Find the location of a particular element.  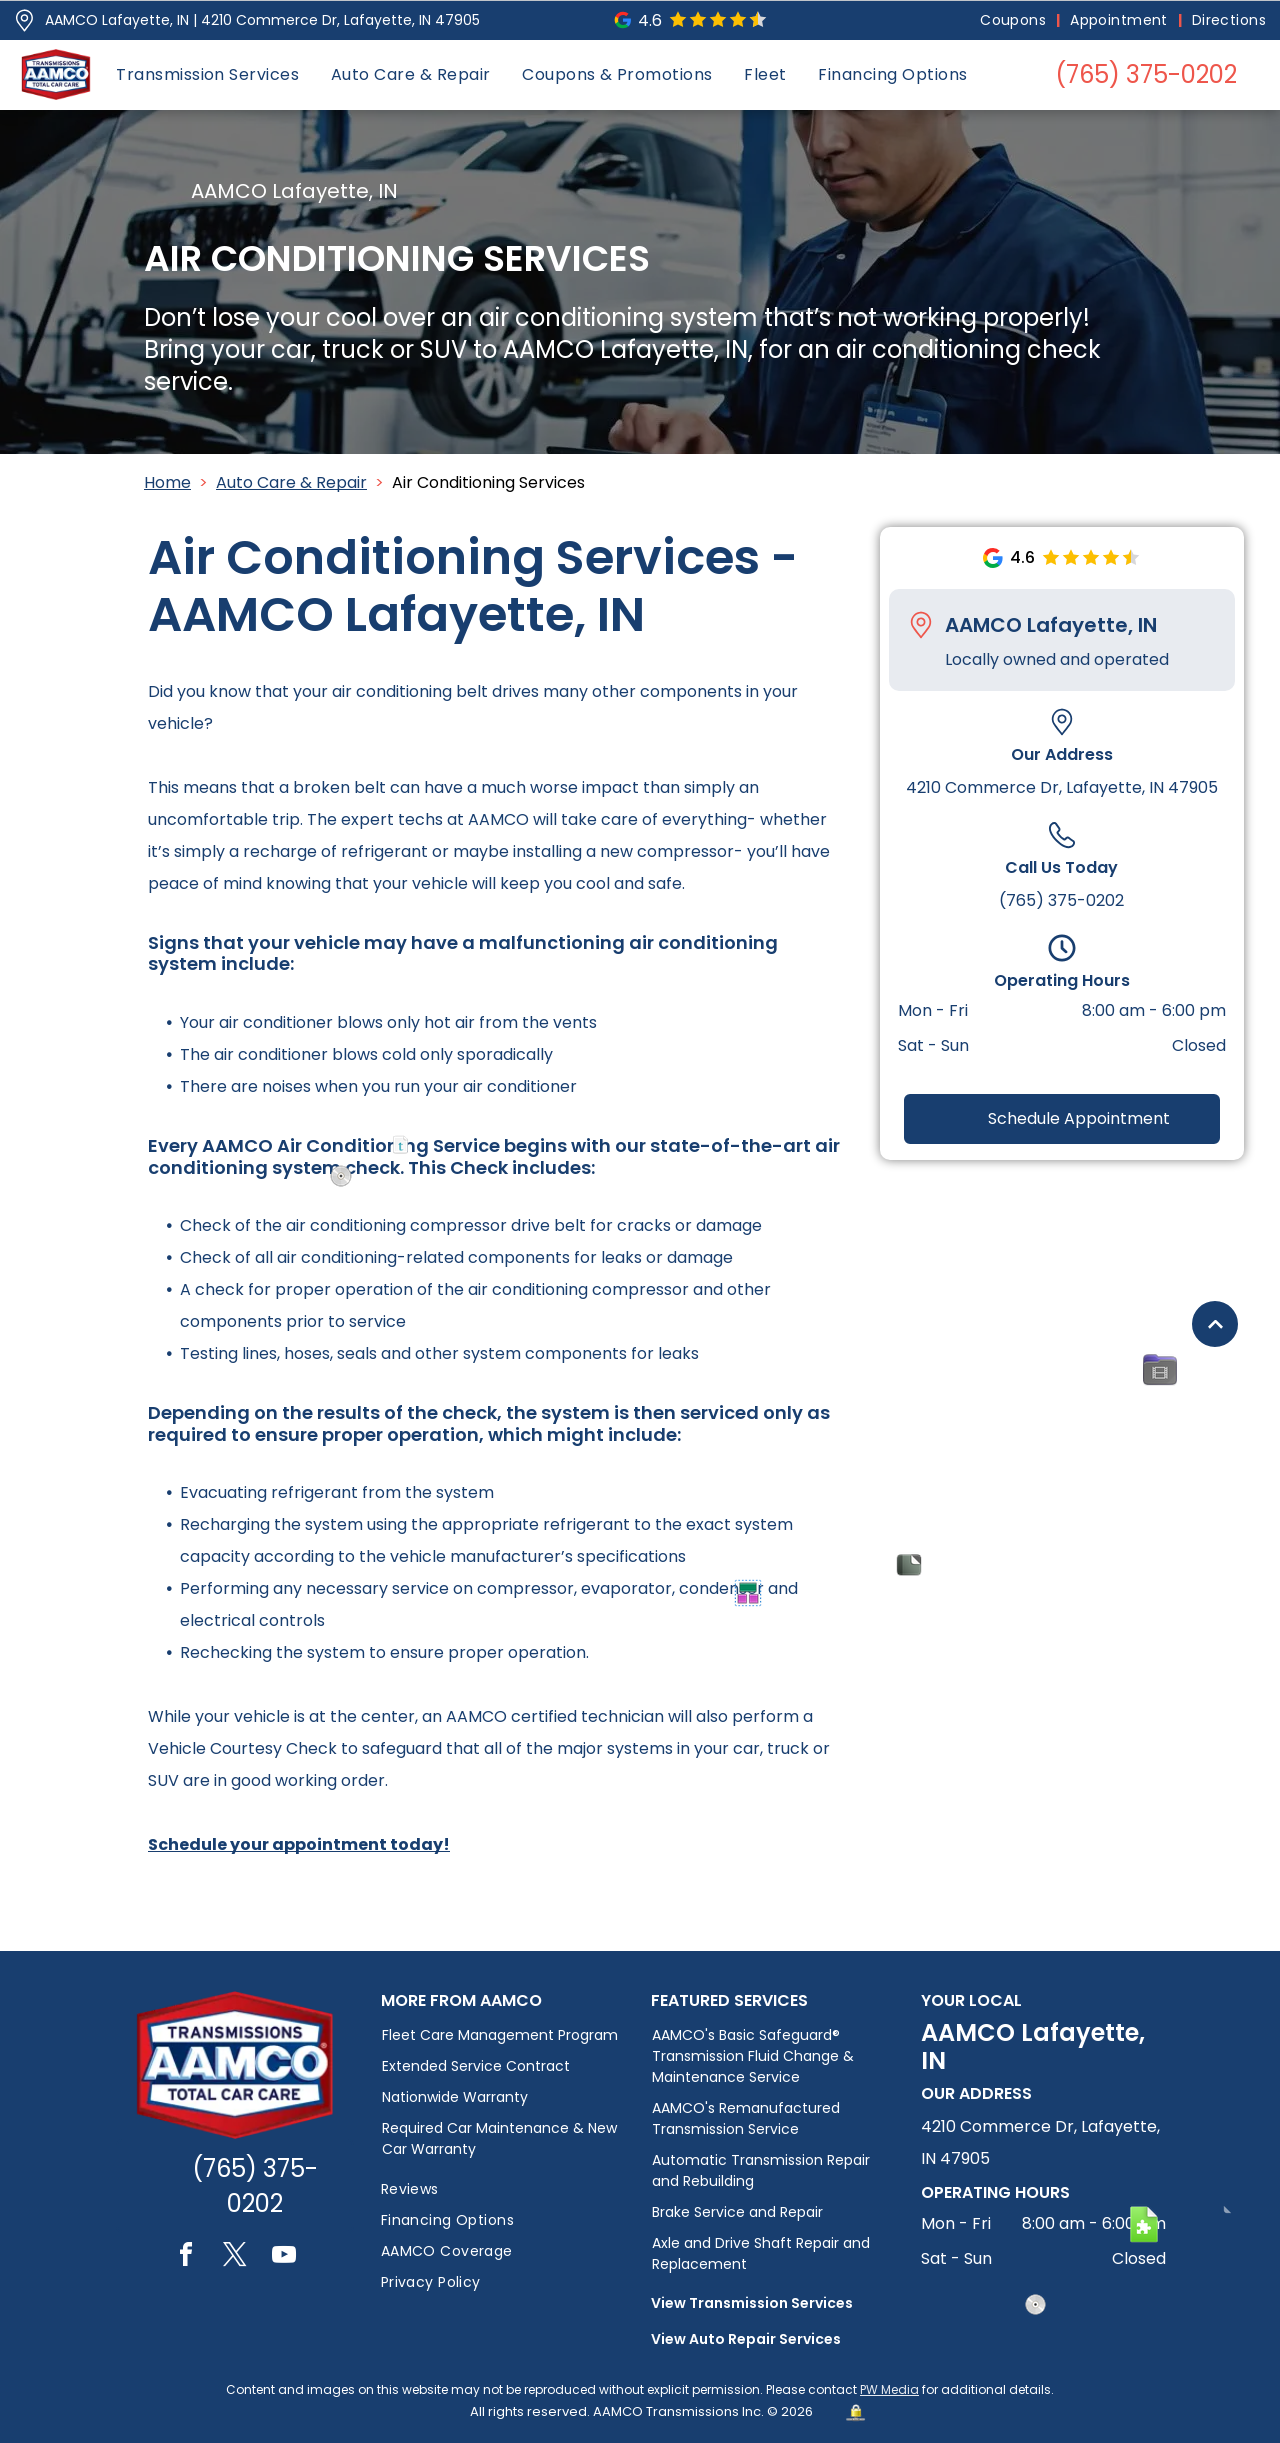

change desktop wallpaper settings is located at coordinates (909, 1564).